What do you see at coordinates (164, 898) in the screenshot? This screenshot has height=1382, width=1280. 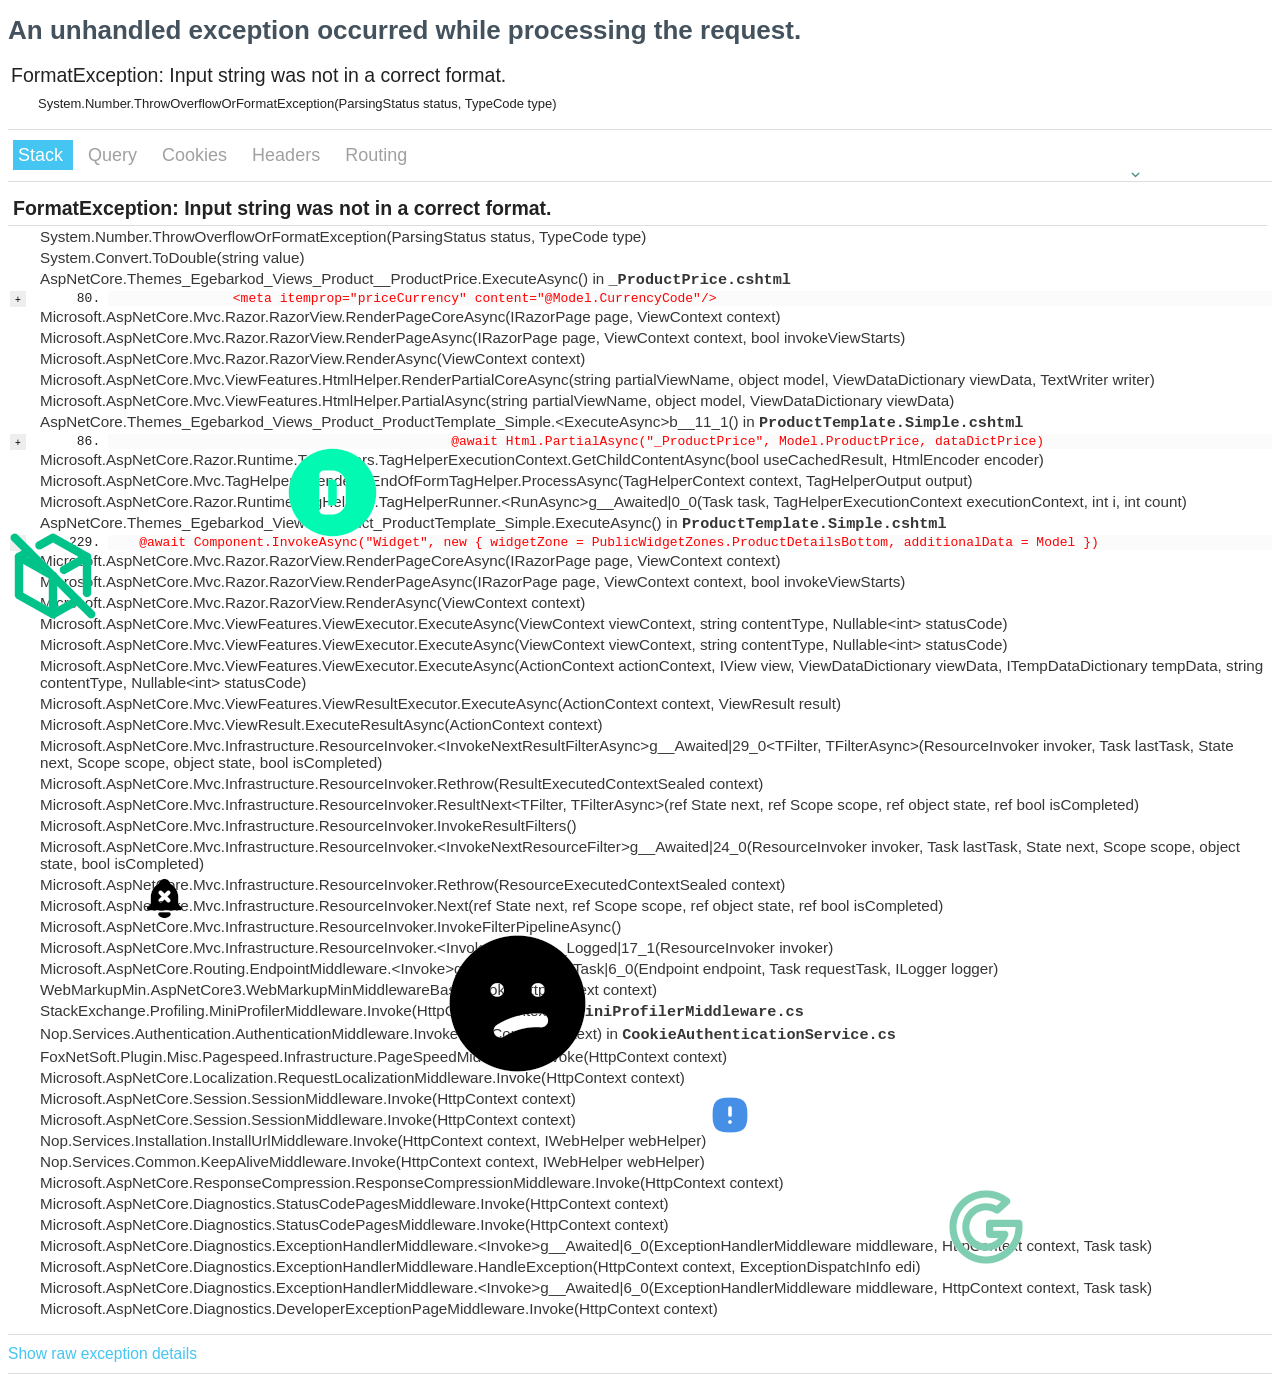 I see `dismiss or clear notifications` at bounding box center [164, 898].